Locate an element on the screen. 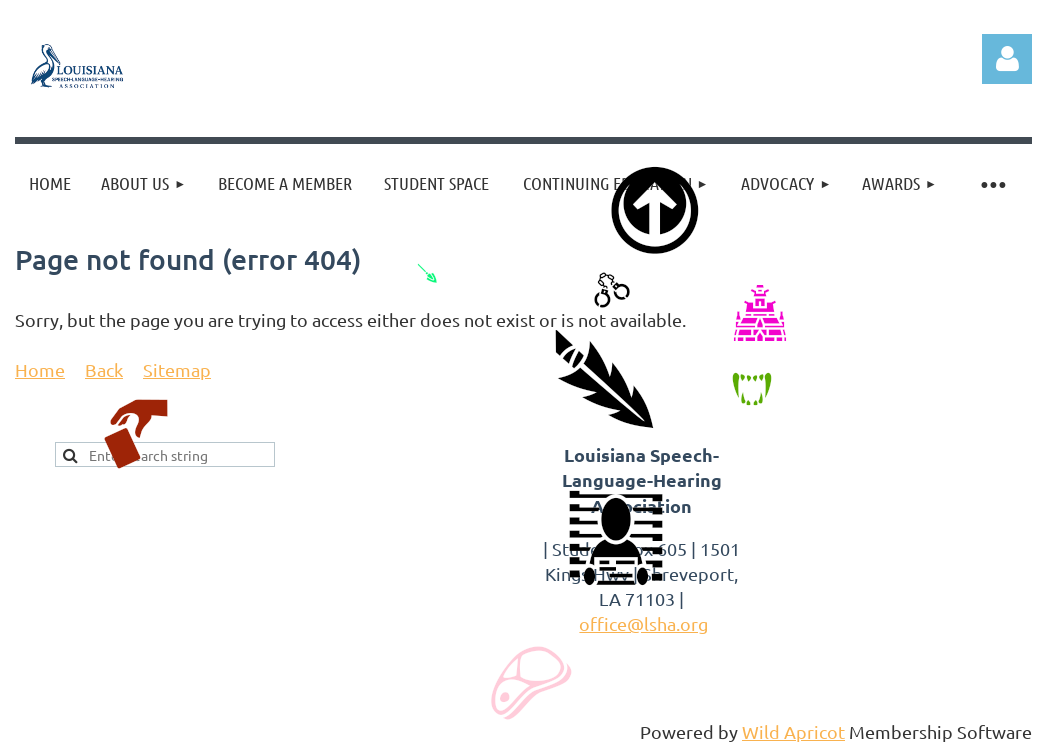  indicates restricted or locked content is located at coordinates (612, 290).